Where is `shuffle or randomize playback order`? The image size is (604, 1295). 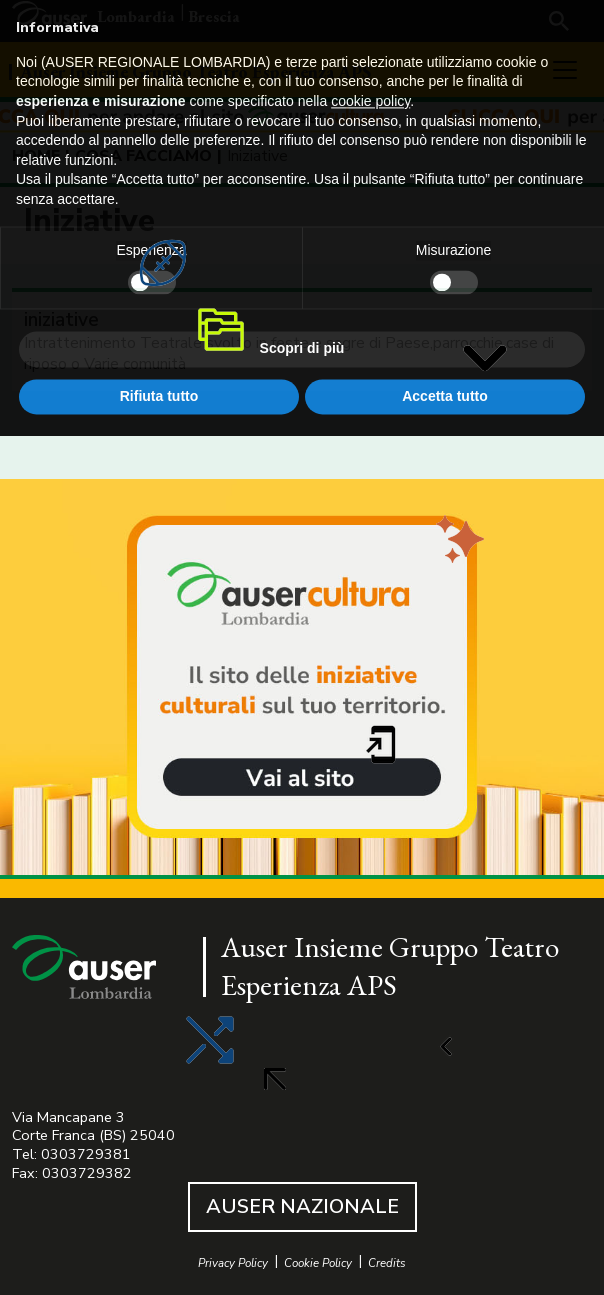
shuffle or randomize playback order is located at coordinates (210, 1040).